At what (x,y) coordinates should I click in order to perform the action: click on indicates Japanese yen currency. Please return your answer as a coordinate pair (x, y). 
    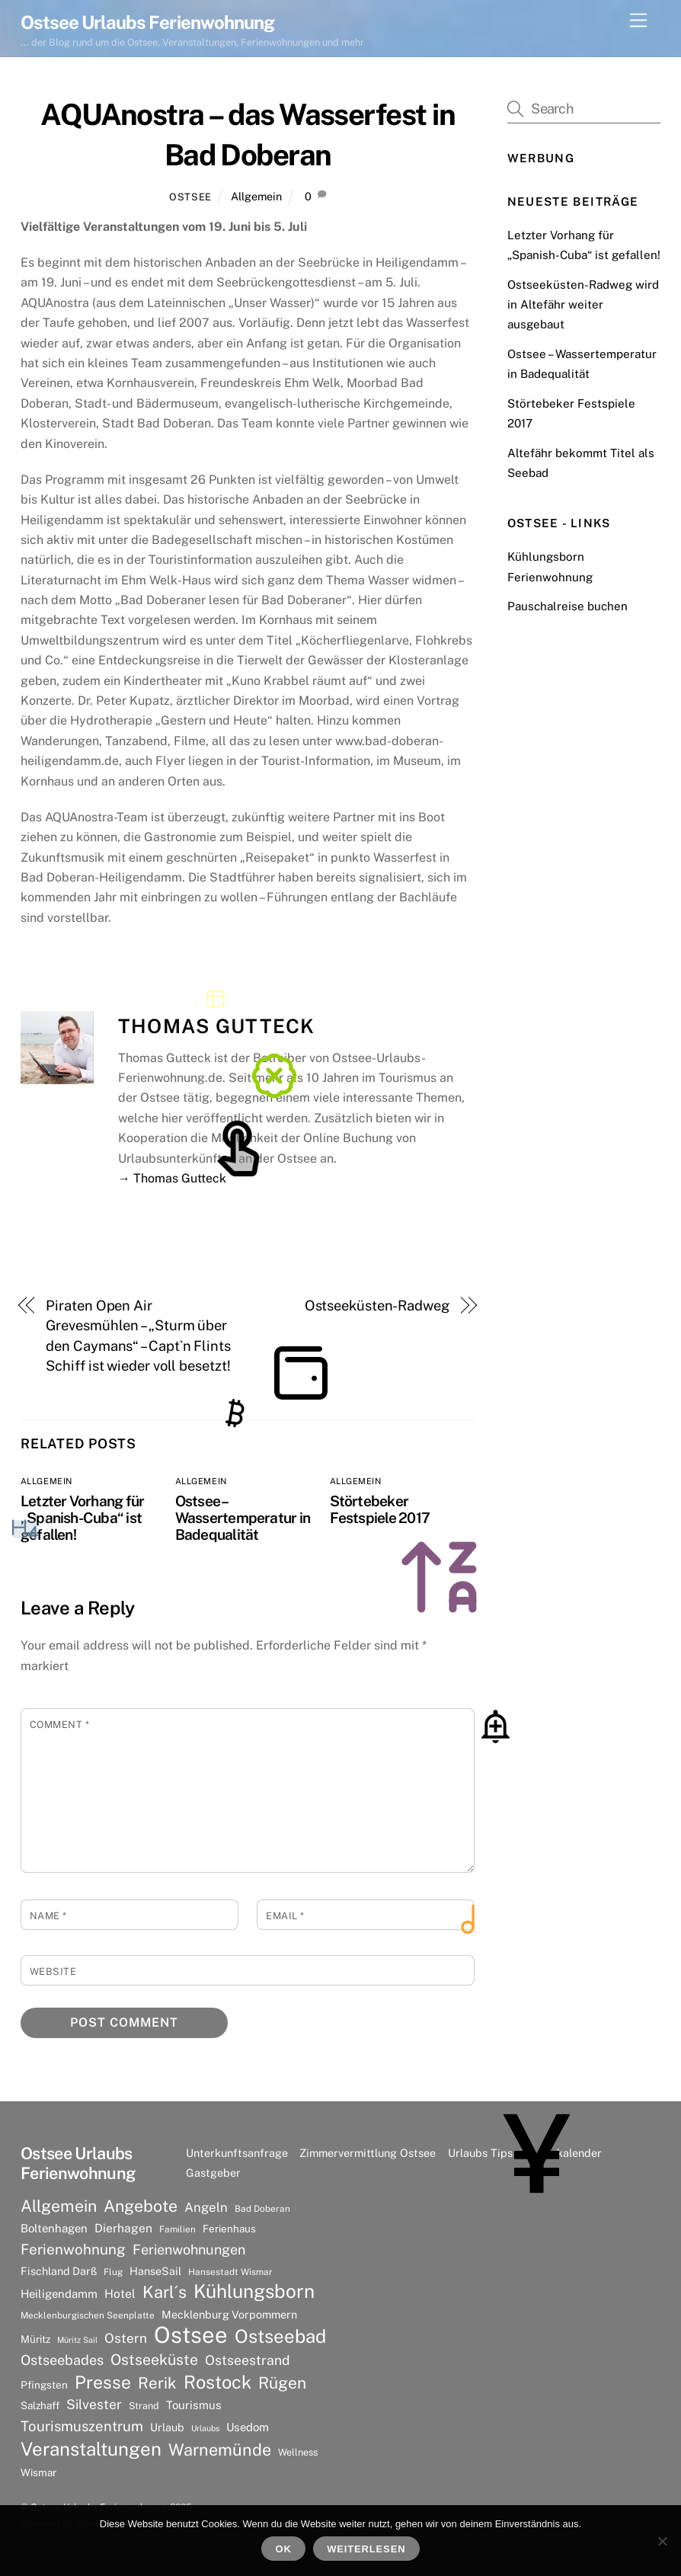
    Looking at the image, I should click on (536, 2153).